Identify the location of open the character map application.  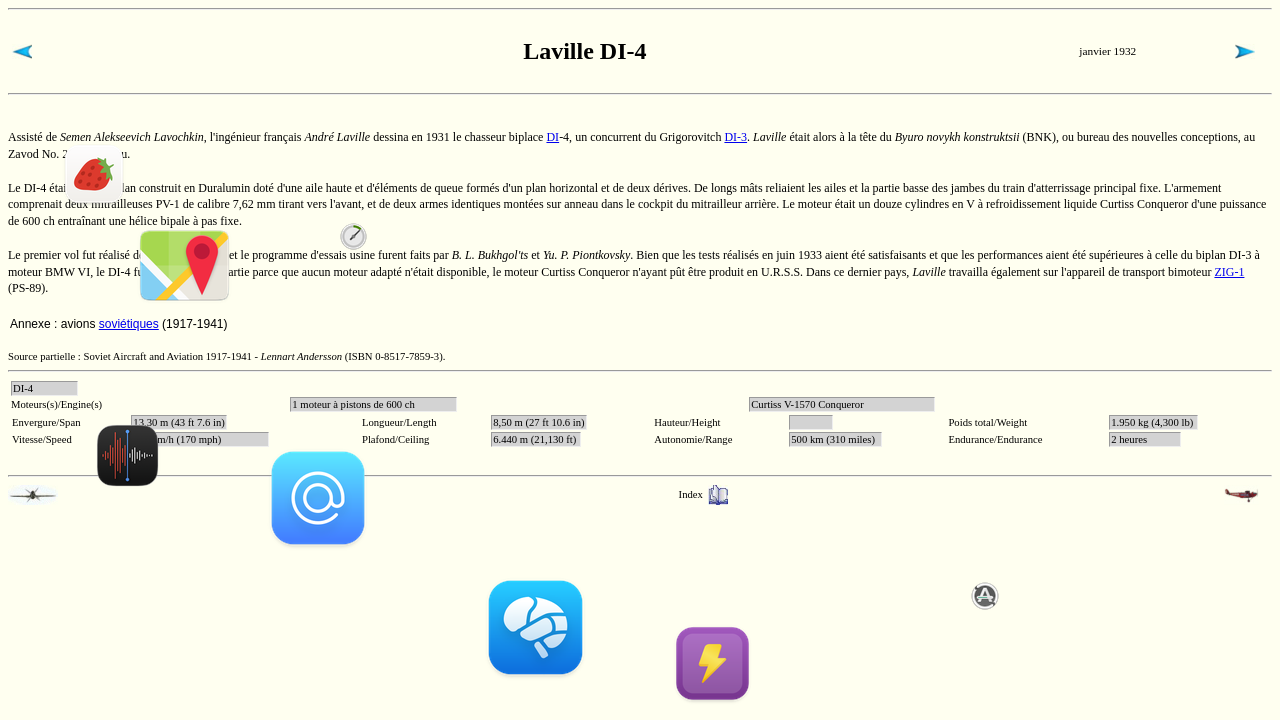
(318, 498).